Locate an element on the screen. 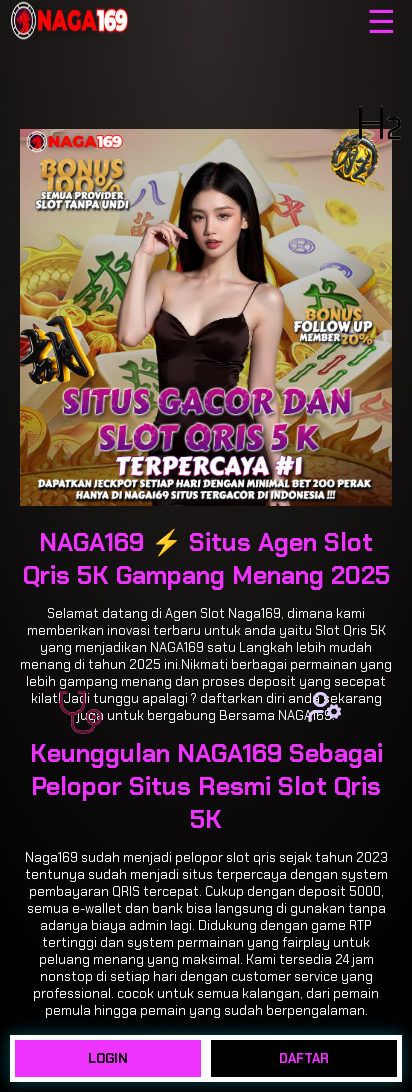 This screenshot has width=412, height=1092. access user account settings is located at coordinates (325, 707).